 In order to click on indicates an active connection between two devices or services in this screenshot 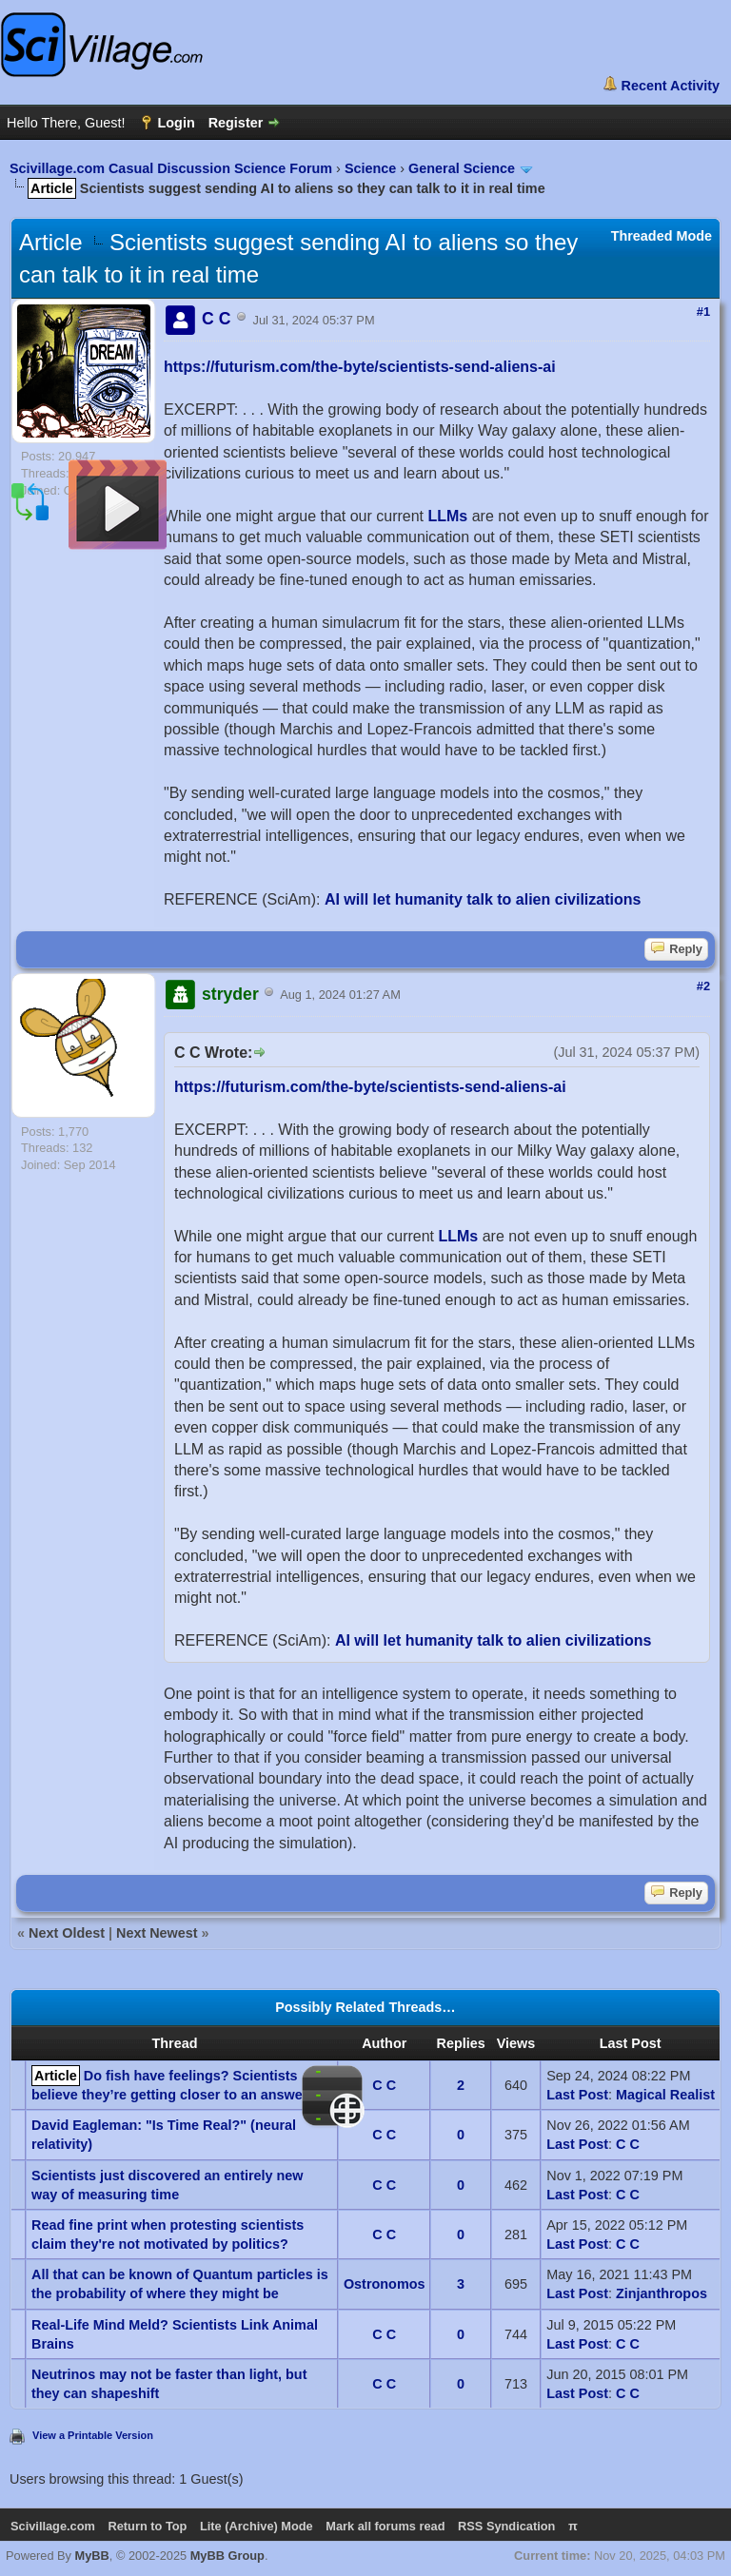, I will do `click(30, 501)`.